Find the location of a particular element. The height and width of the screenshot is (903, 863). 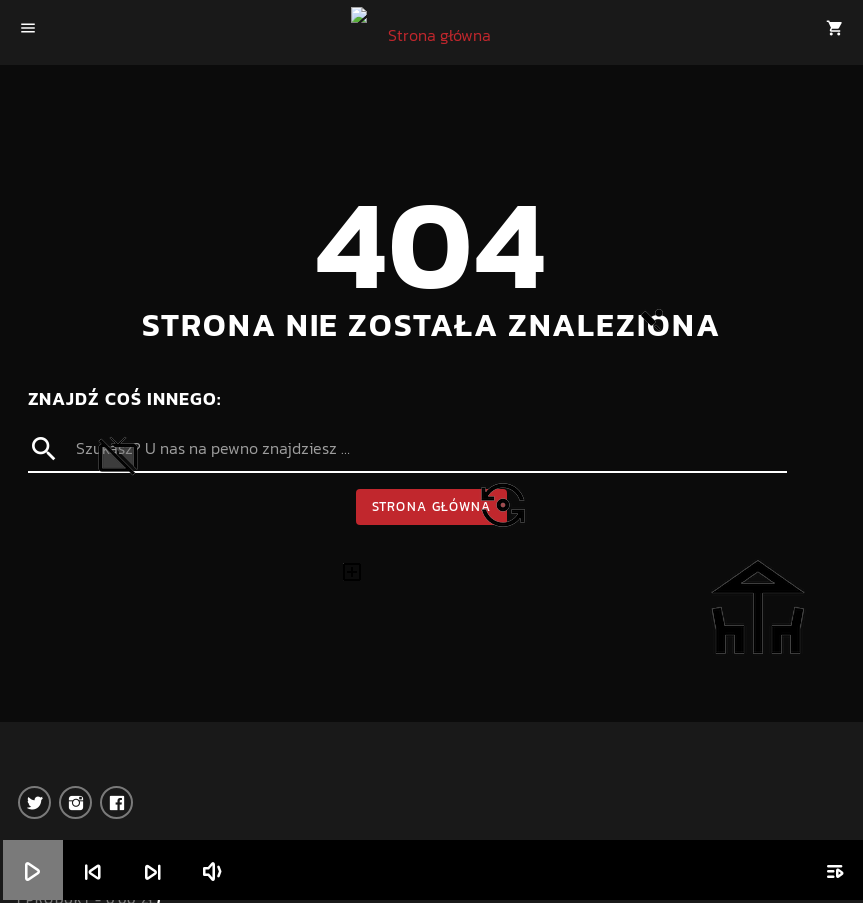

tv is currently off or unavailable is located at coordinates (118, 456).